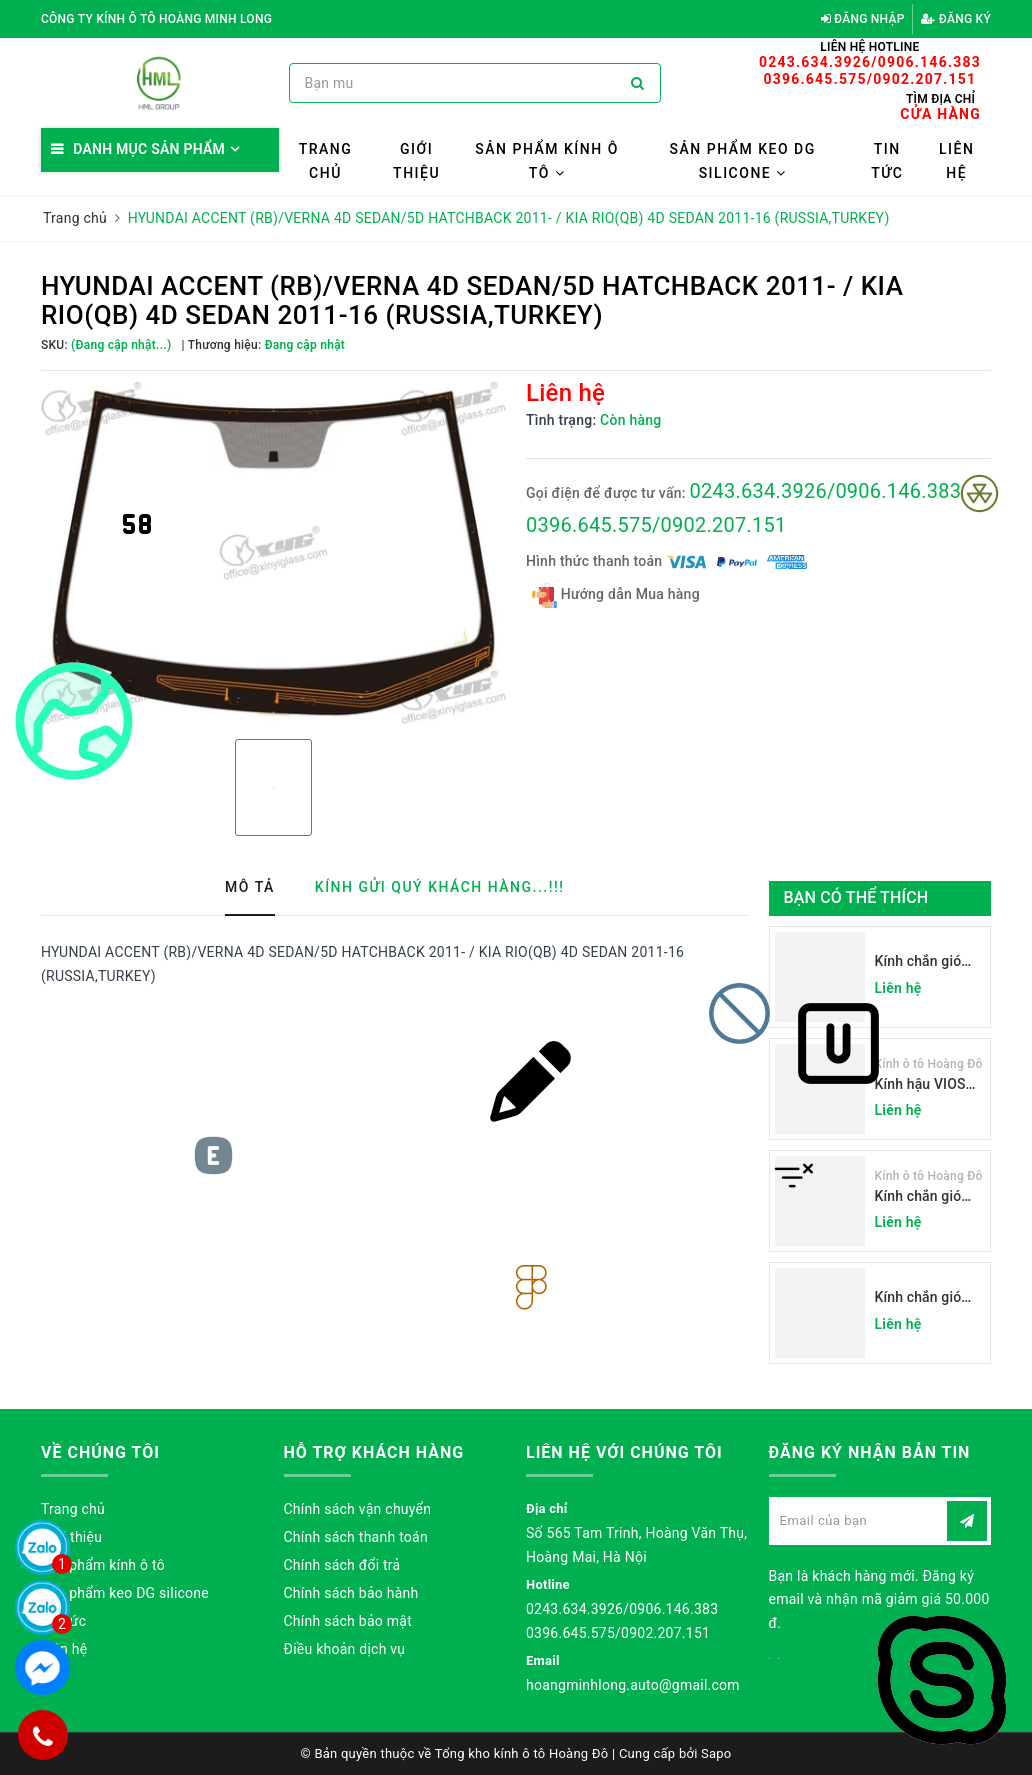 The height and width of the screenshot is (1775, 1032). Describe the element at coordinates (838, 1043) in the screenshot. I see `indicates underline text formatting option` at that location.